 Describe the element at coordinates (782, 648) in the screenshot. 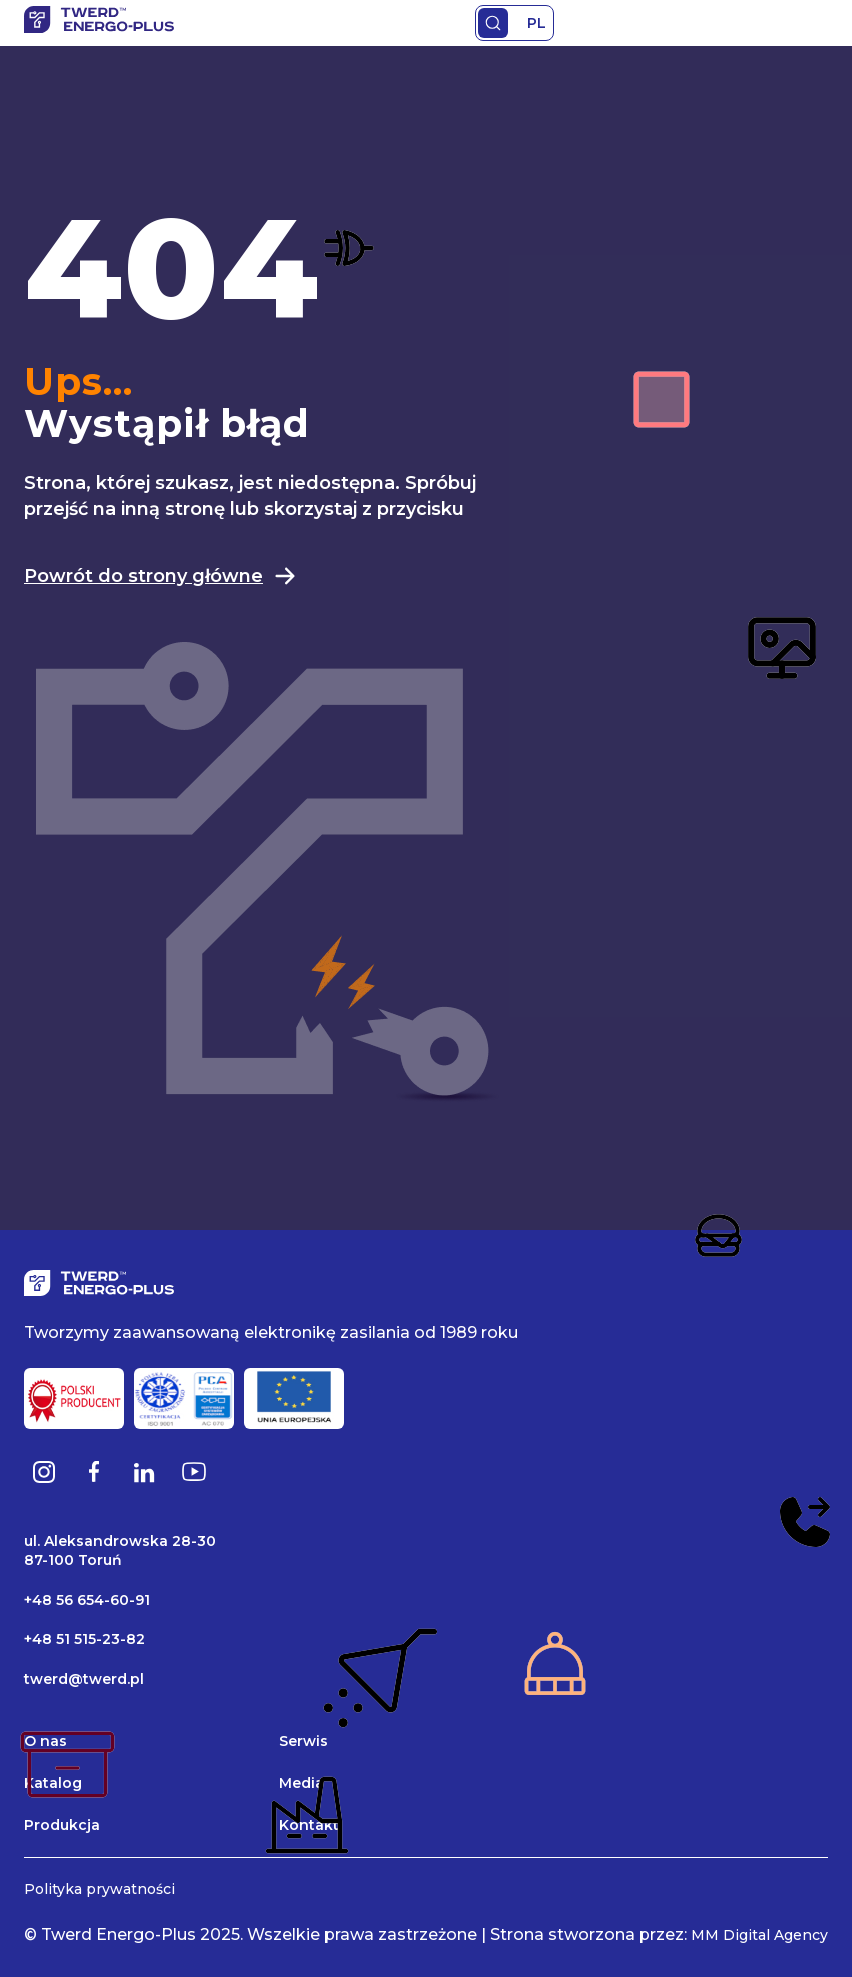

I see `change desktop wallpaper` at that location.